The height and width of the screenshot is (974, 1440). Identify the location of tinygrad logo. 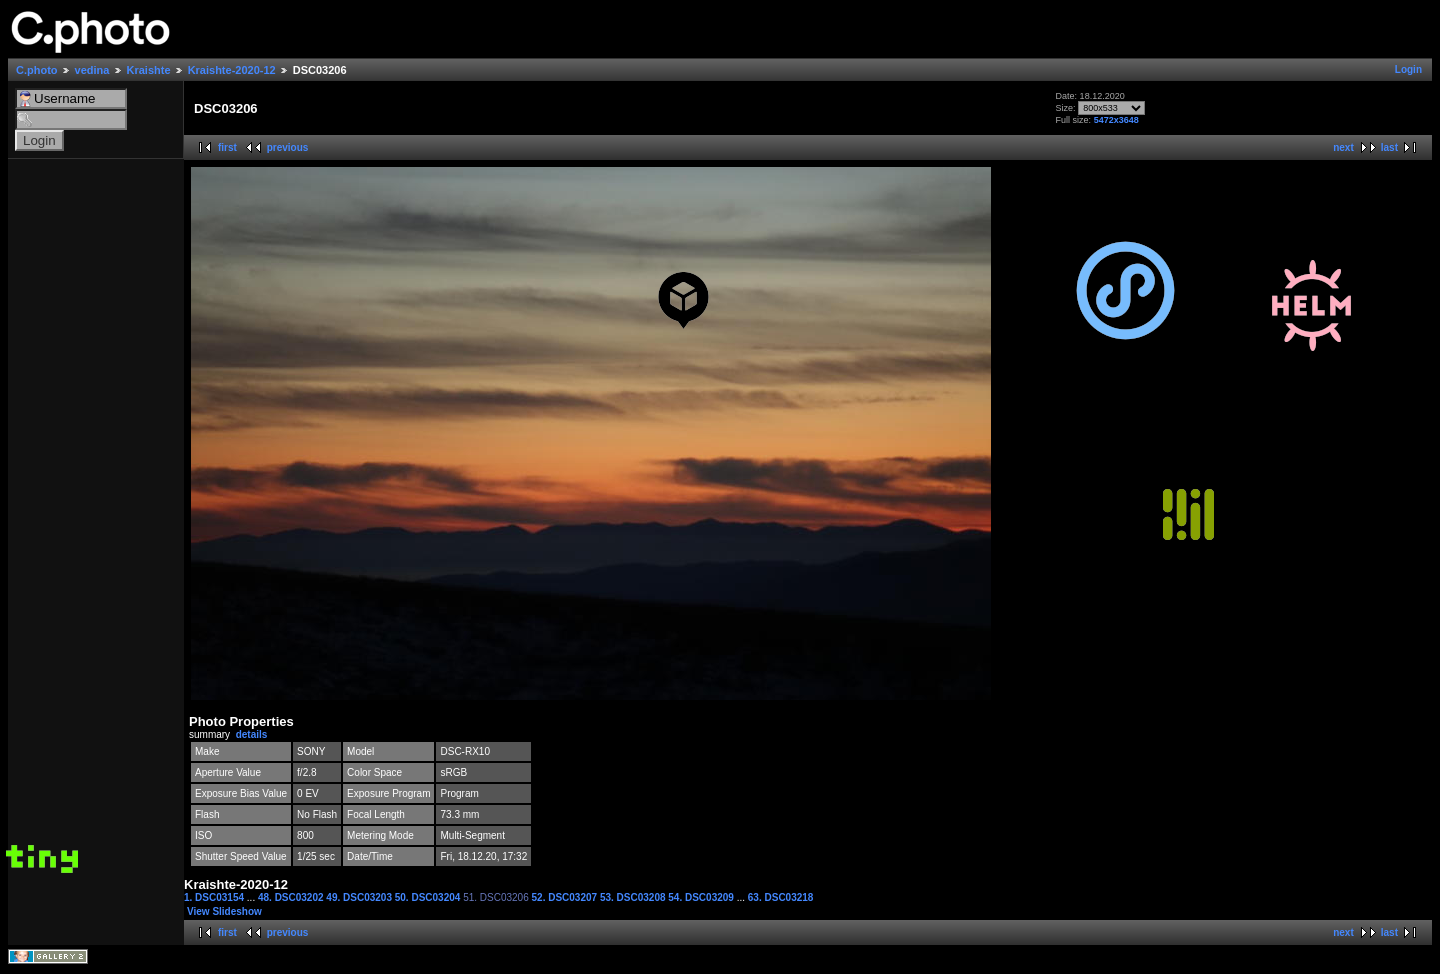
(42, 859).